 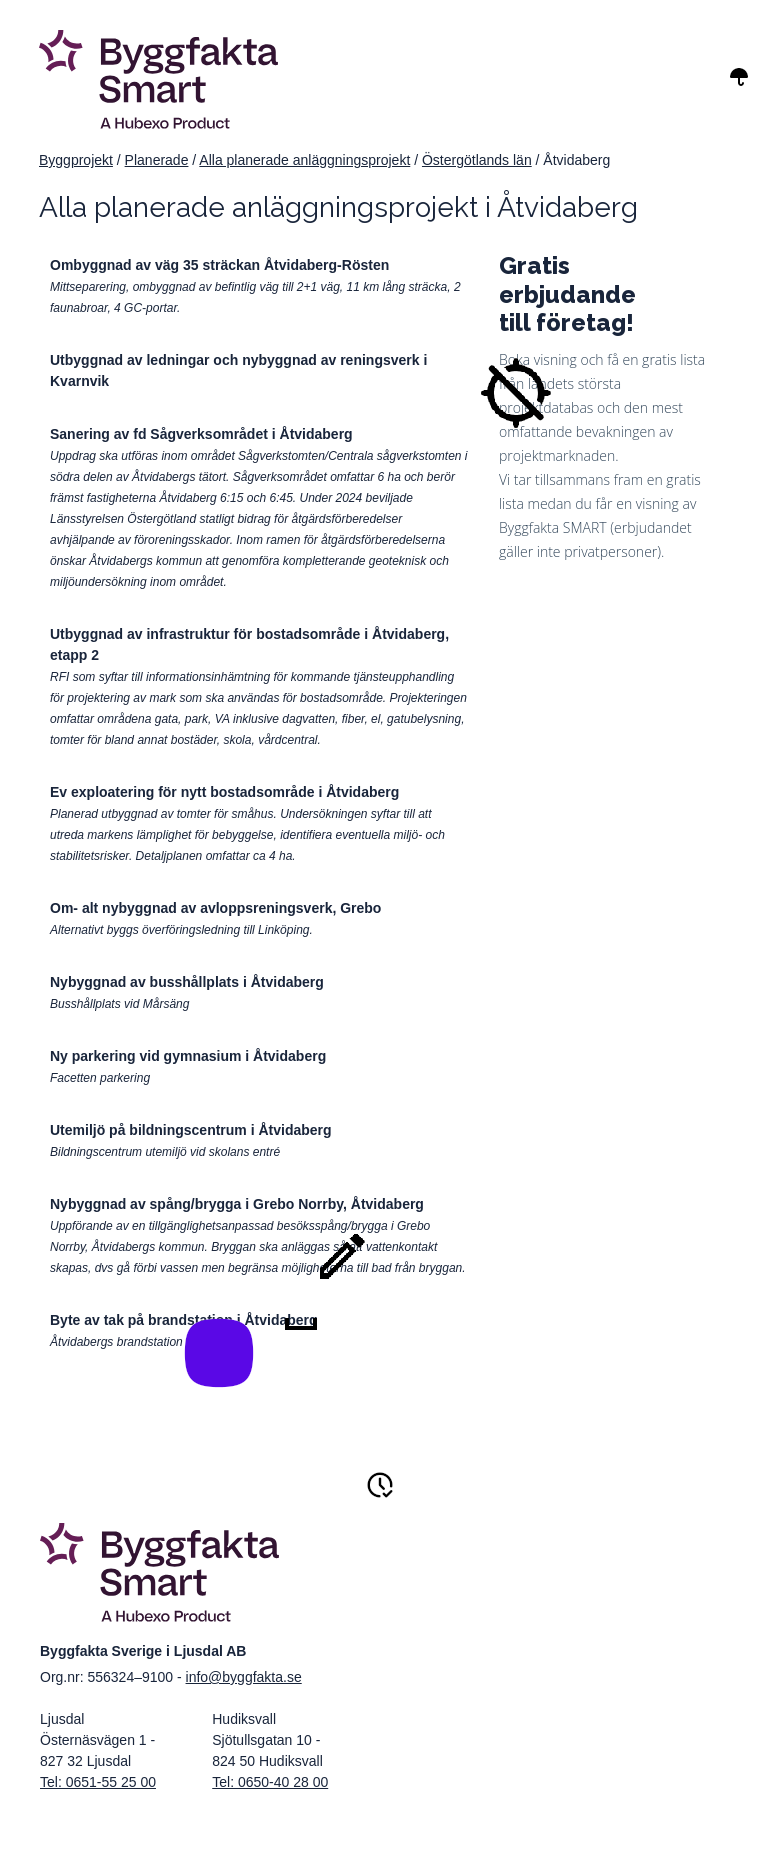 What do you see at coordinates (380, 1485) in the screenshot?
I see `task or event completed on time` at bounding box center [380, 1485].